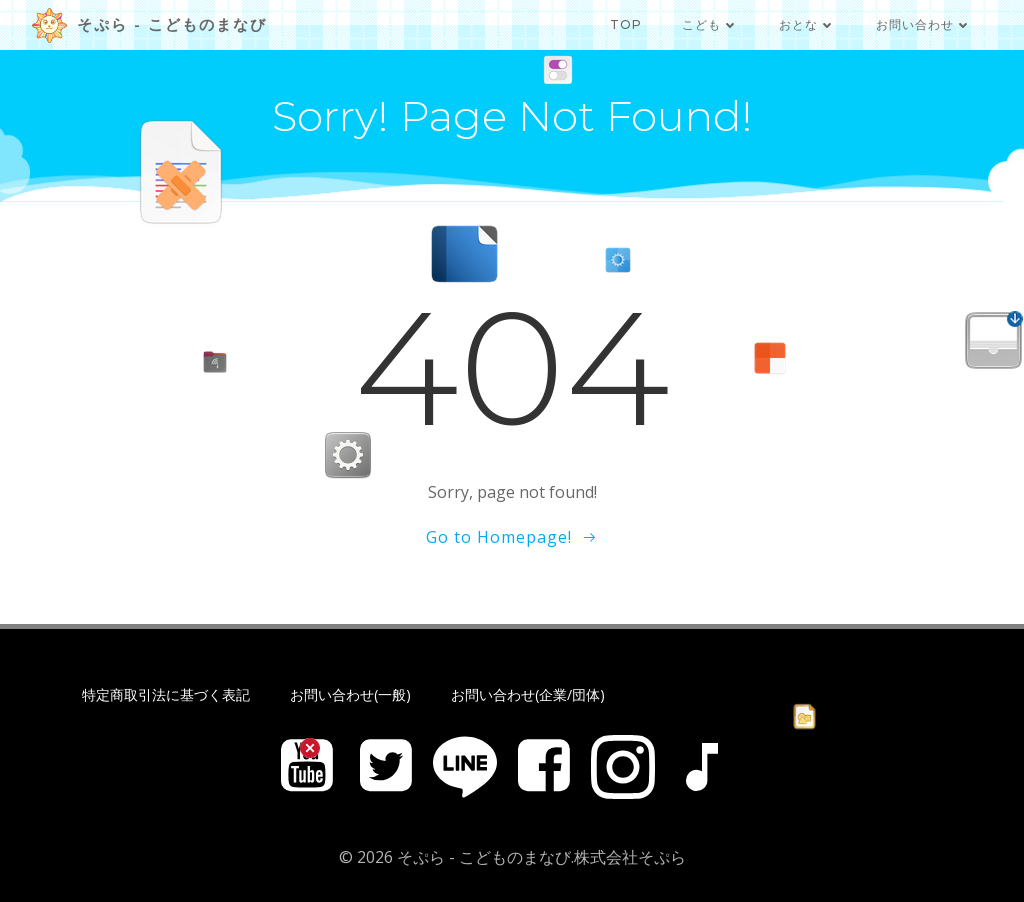 The height and width of the screenshot is (902, 1024). What do you see at coordinates (181, 172) in the screenshot?
I see `a patch or diff file for code changes` at bounding box center [181, 172].